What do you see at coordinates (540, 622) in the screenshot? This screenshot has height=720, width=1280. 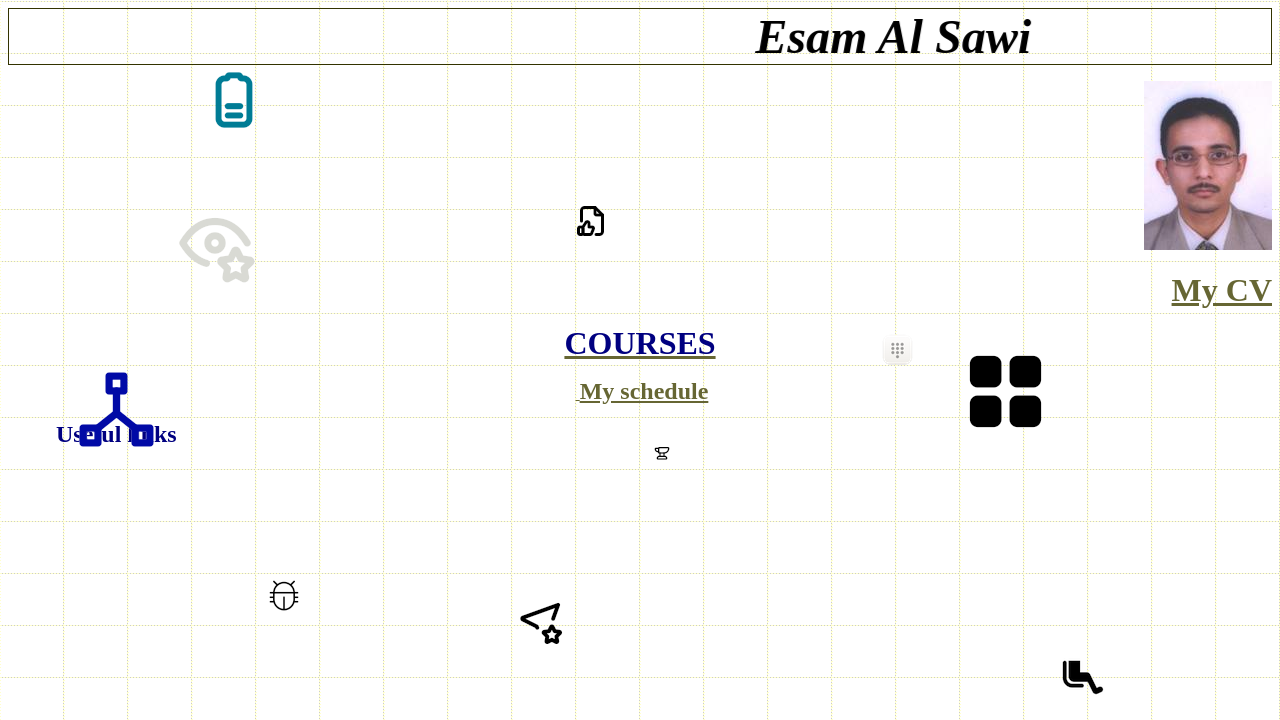 I see `mark a location as favorite` at bounding box center [540, 622].